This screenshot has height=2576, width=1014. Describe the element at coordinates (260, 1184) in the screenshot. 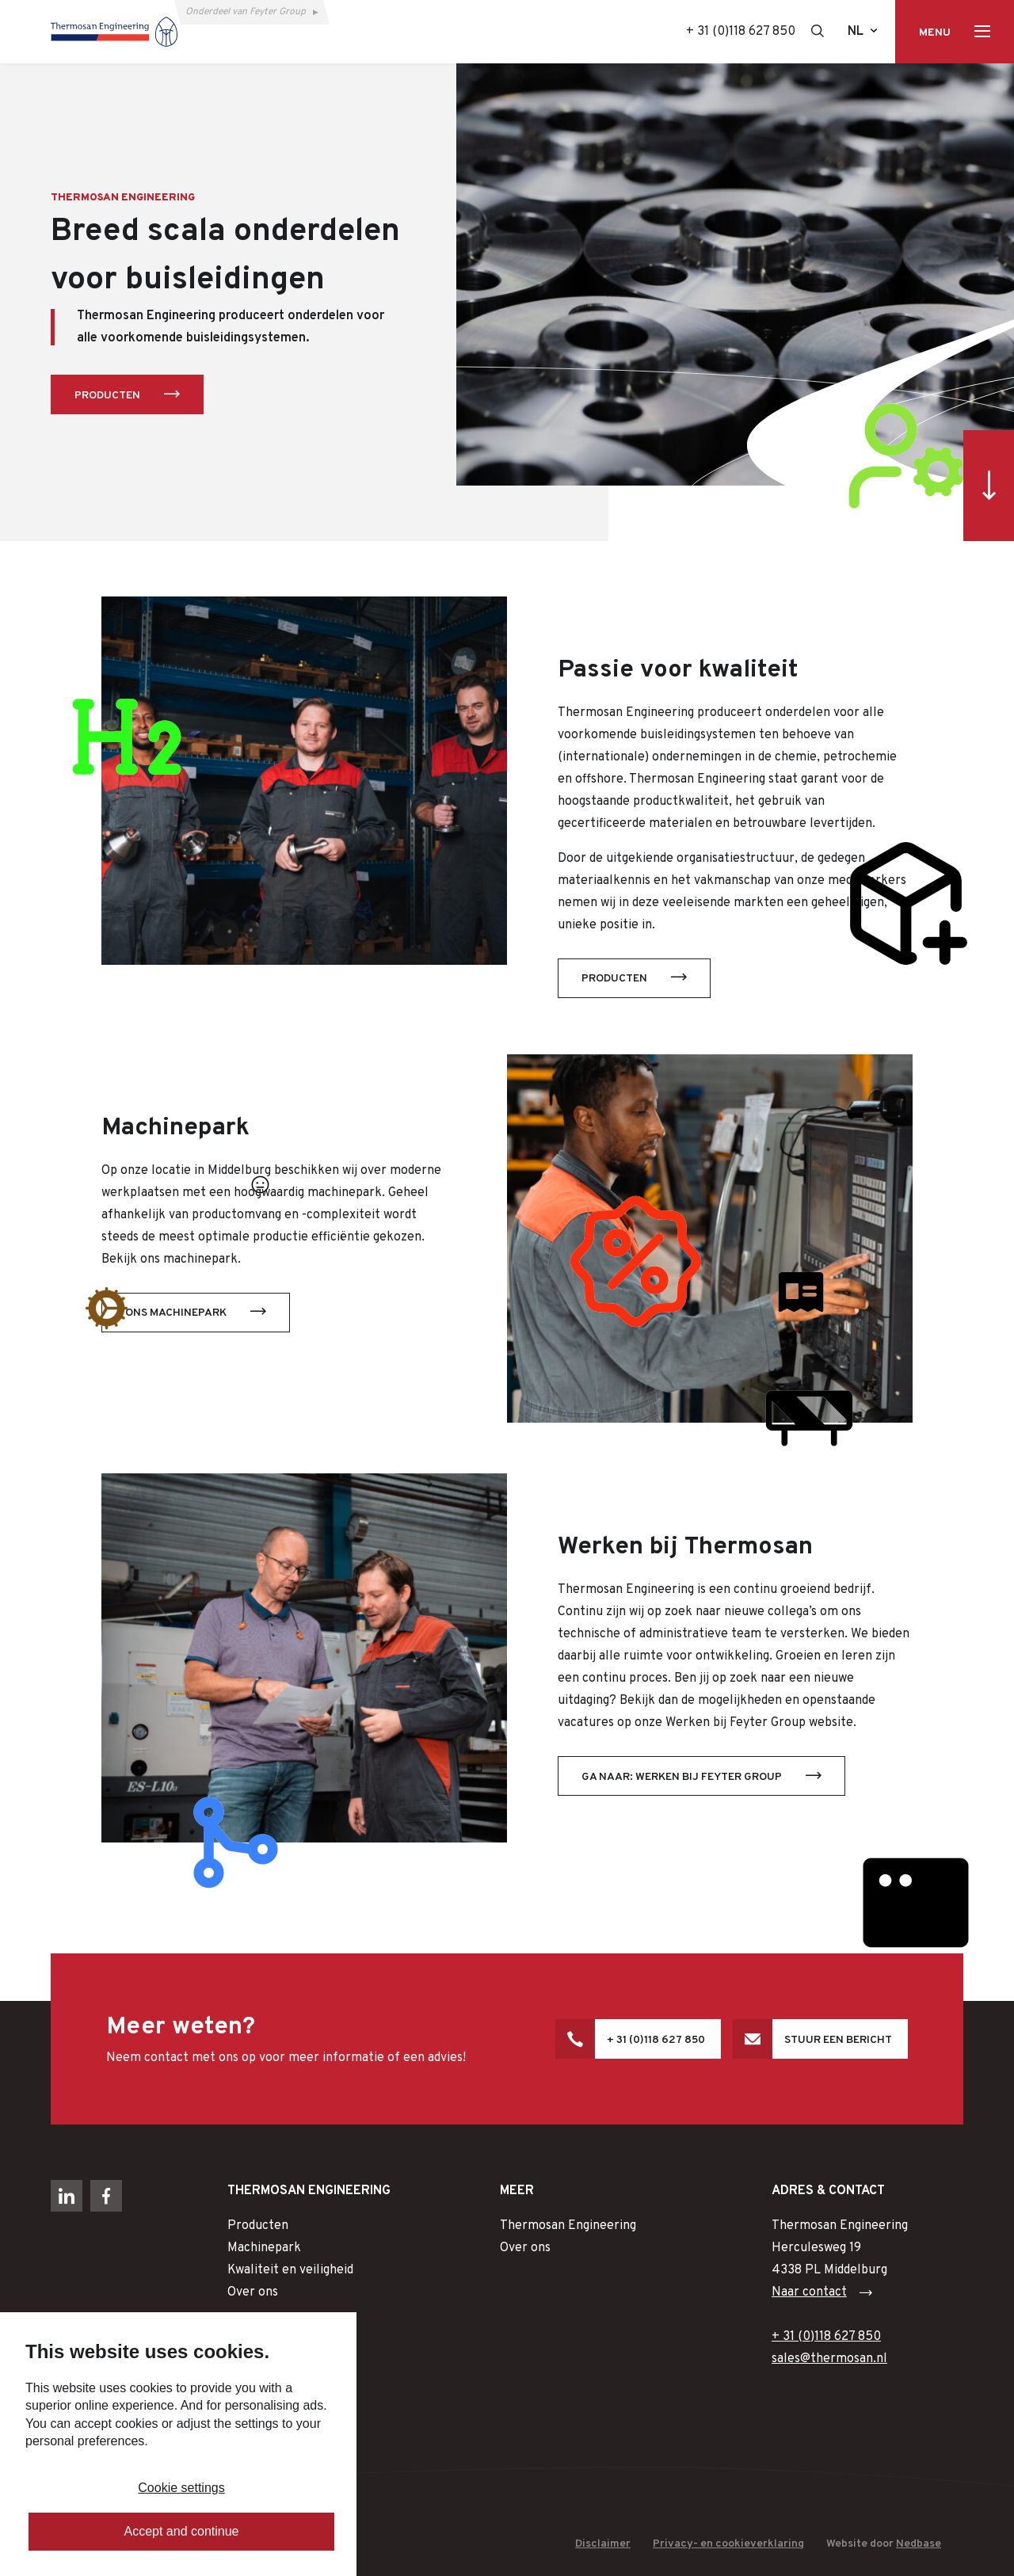

I see `rate your experience as neutral` at that location.